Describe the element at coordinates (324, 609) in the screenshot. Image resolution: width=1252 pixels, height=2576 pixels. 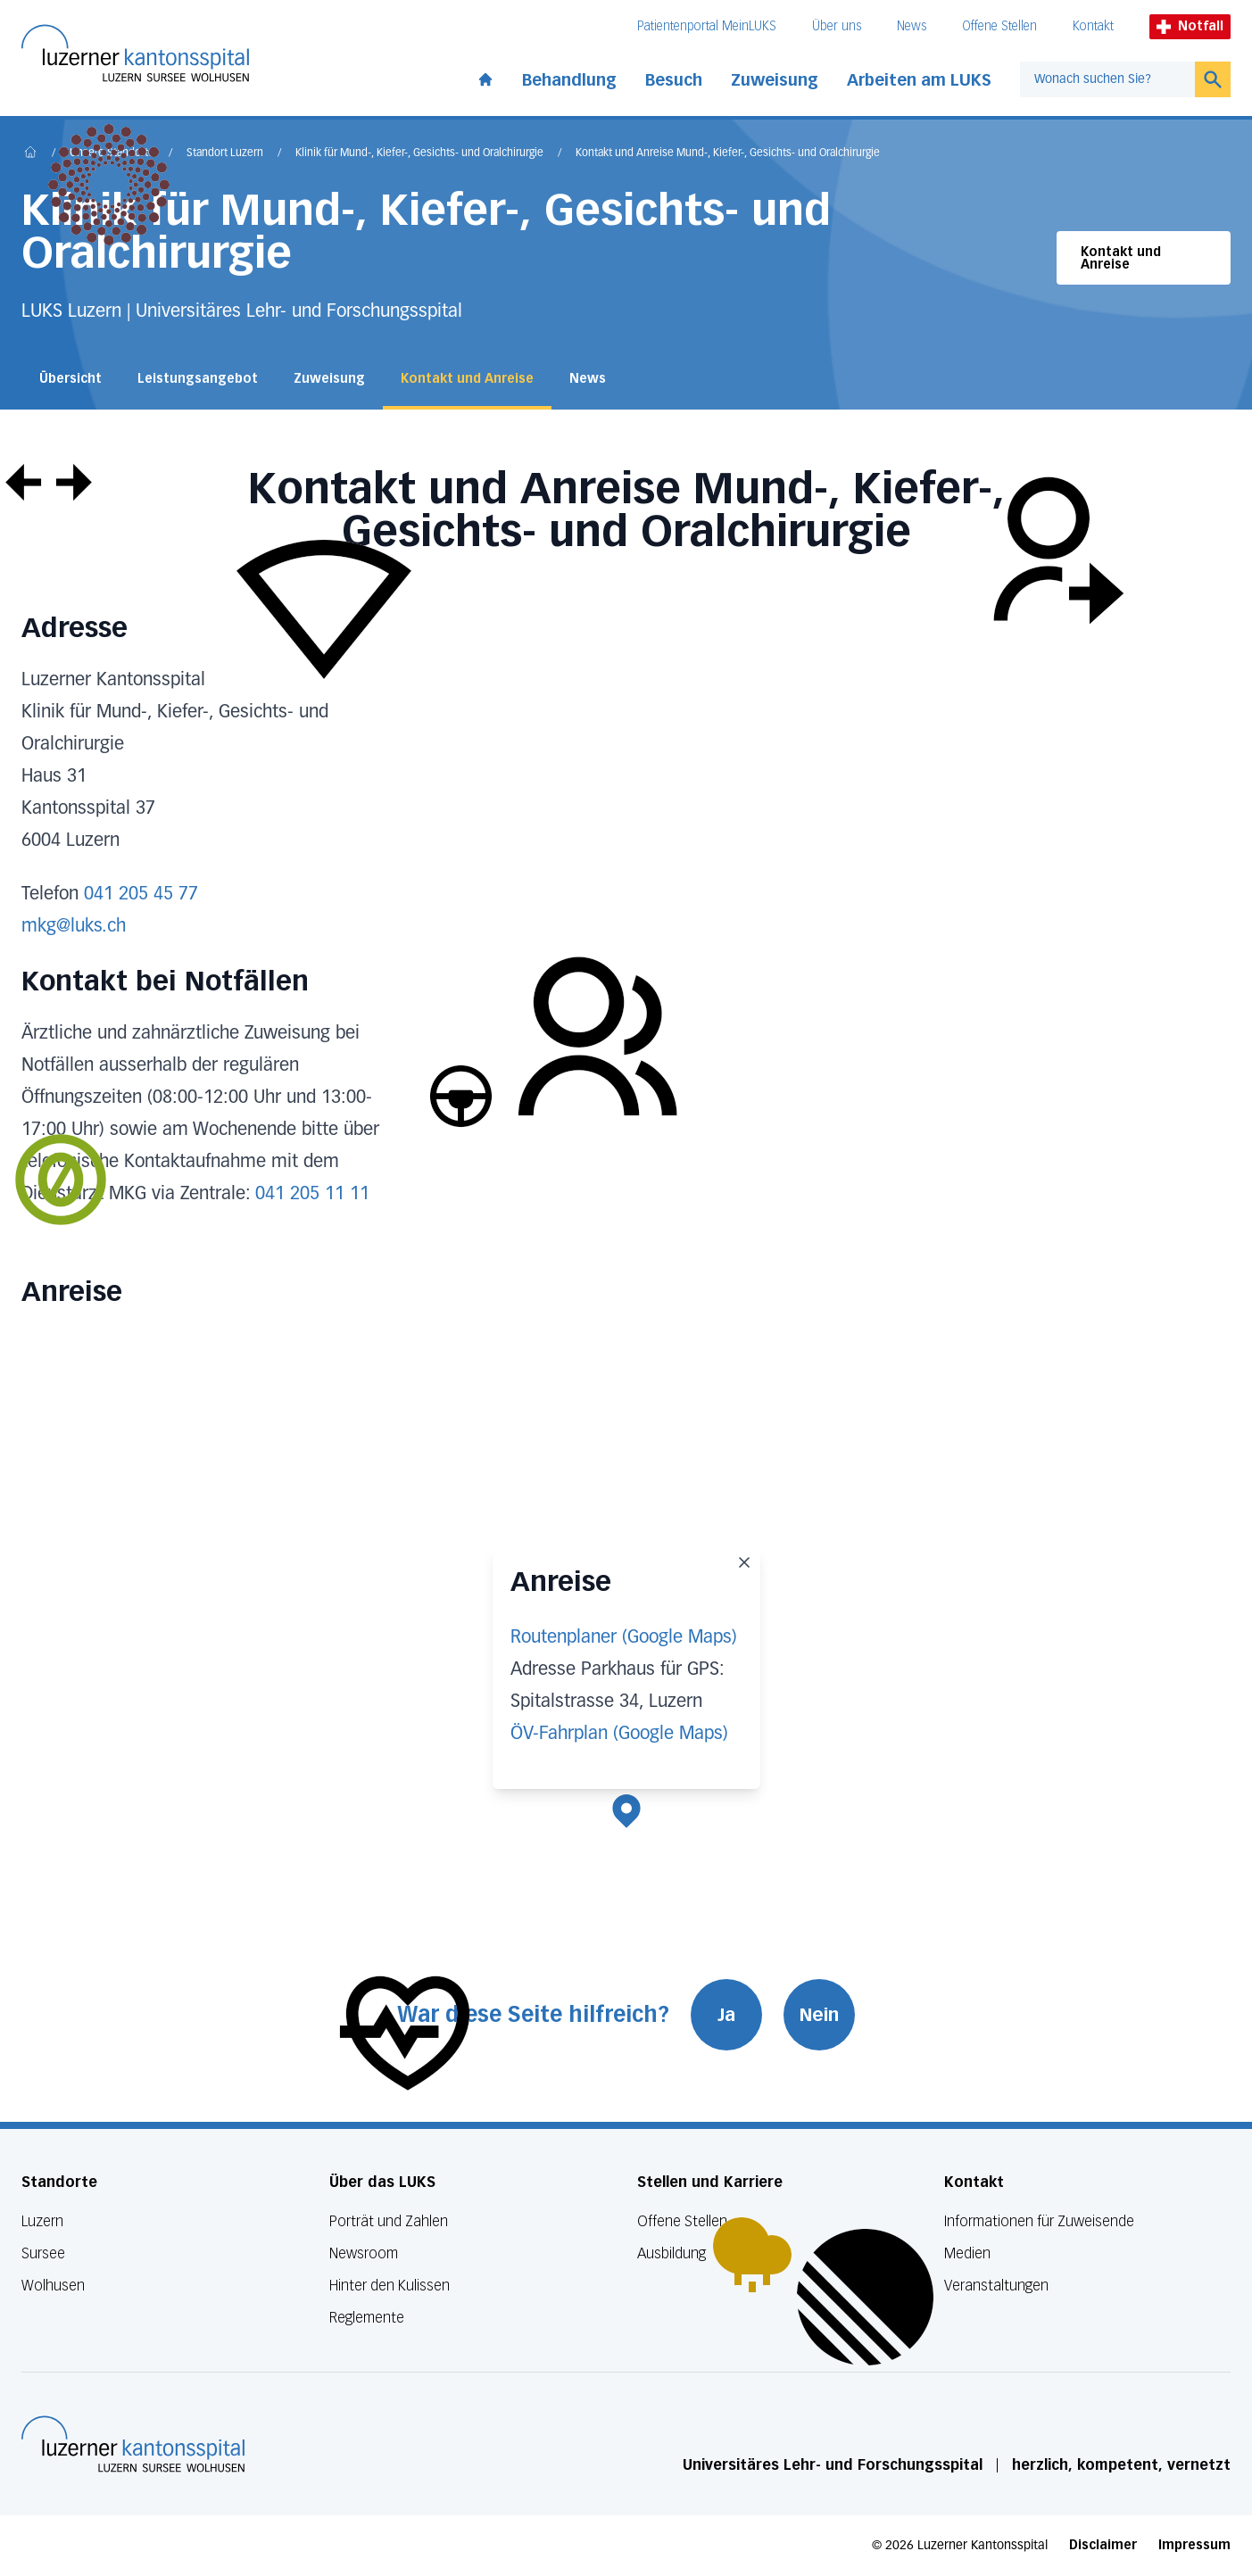
I see `indicates wifi signal strength` at that location.